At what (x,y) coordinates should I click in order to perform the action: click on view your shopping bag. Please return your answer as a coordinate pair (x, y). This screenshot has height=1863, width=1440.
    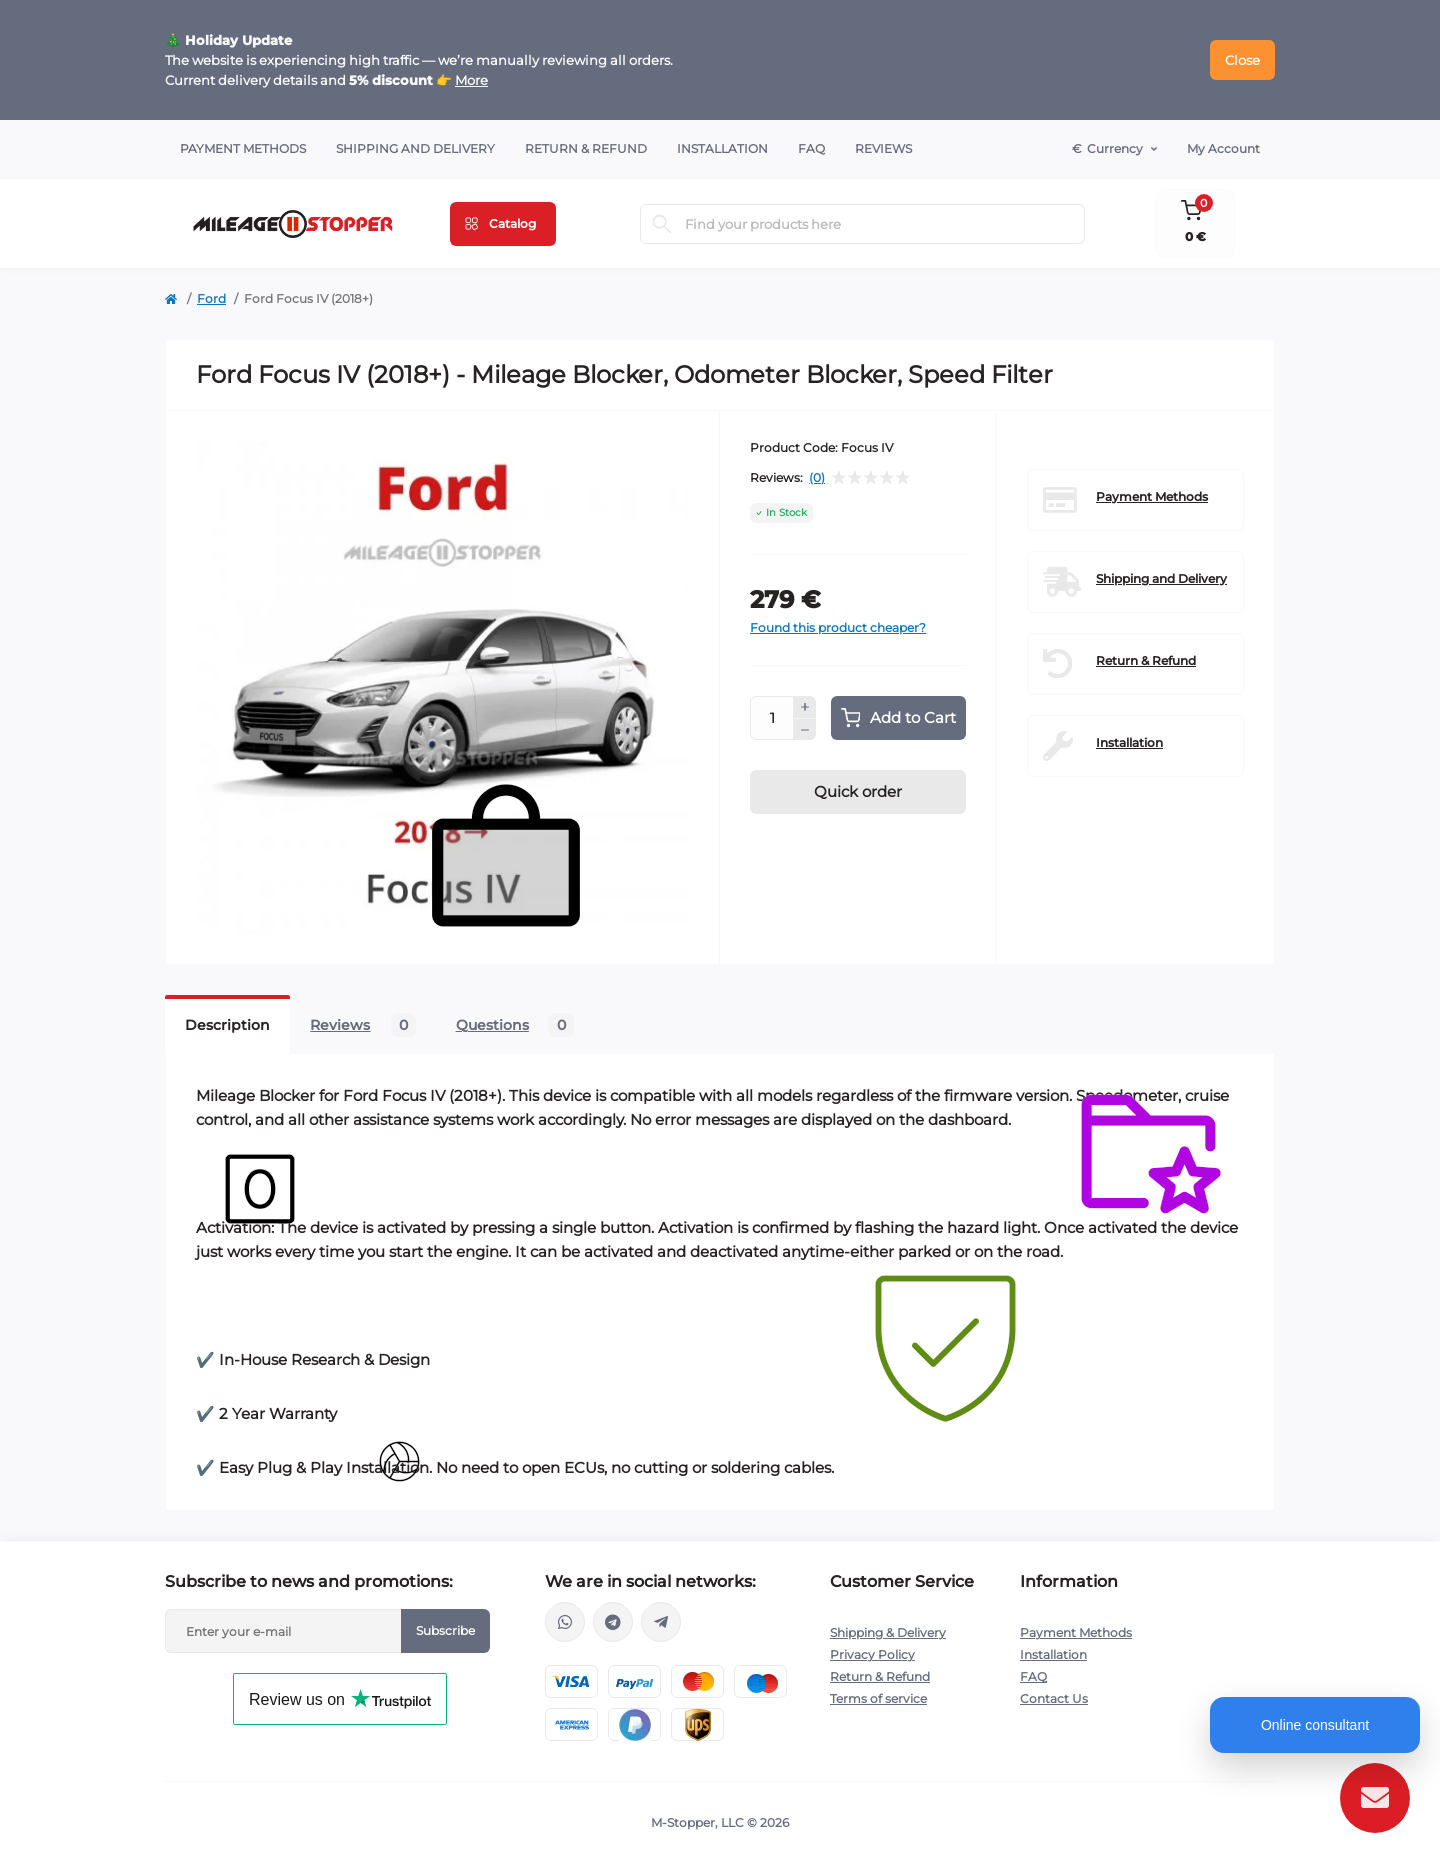
    Looking at the image, I should click on (506, 864).